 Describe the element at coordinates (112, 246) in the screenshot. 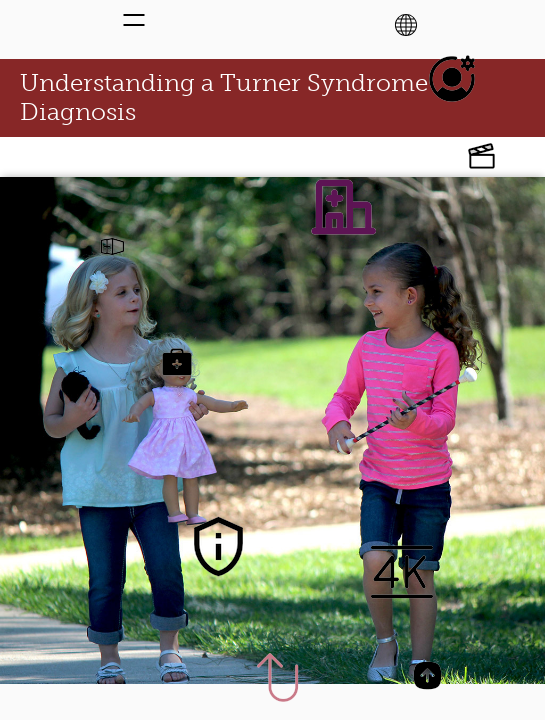

I see `view shipping or freight details` at that location.